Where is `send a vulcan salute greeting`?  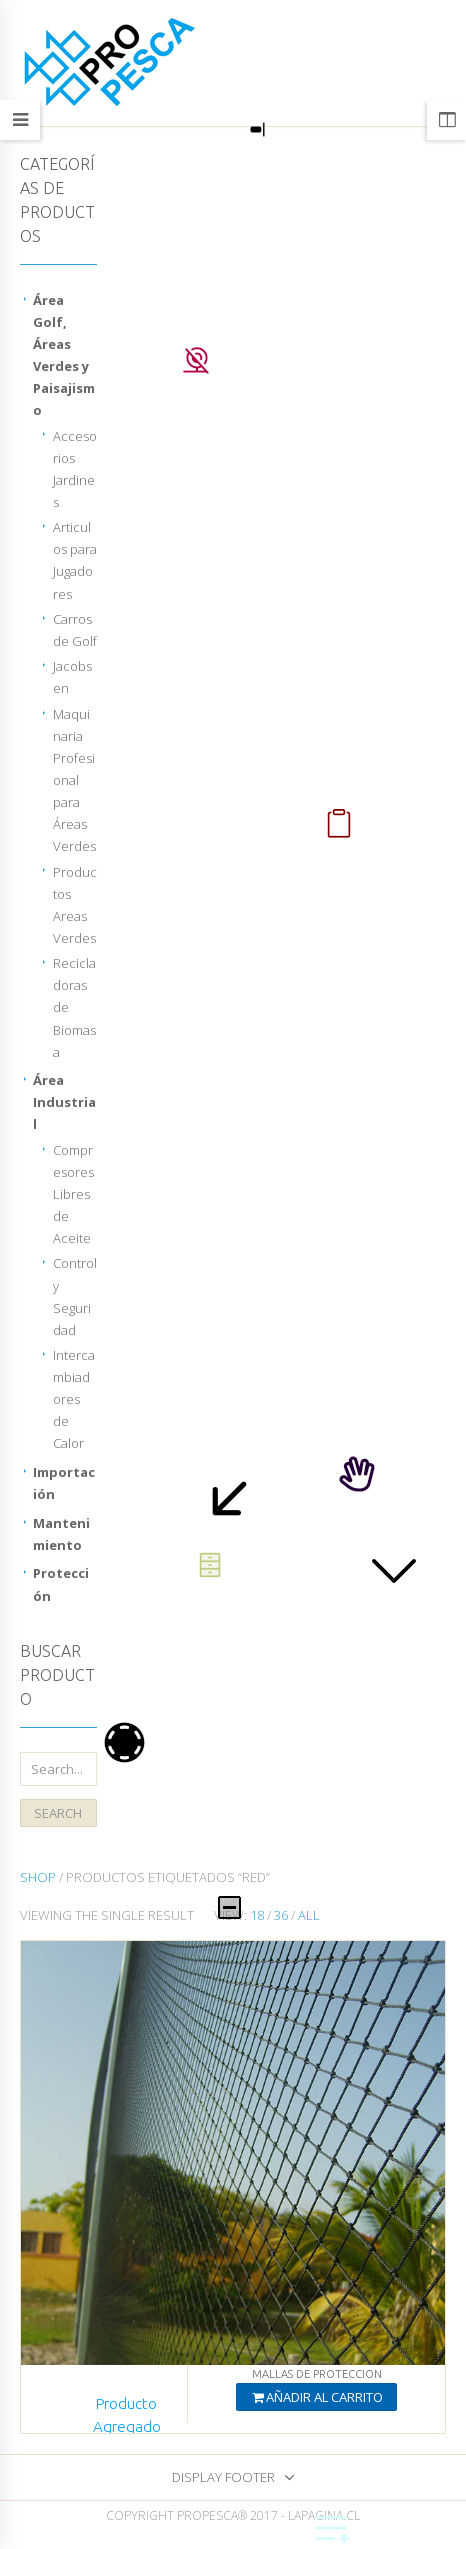 send a vulcan salute greeting is located at coordinates (357, 1474).